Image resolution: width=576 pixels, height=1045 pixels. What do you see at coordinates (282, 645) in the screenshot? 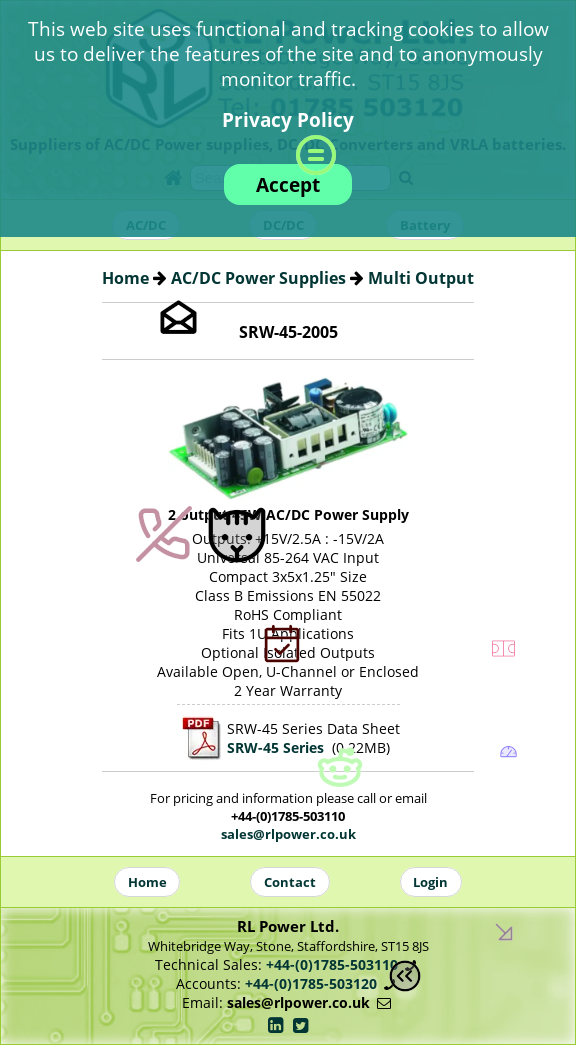
I see `confirm or complete a scheduled event` at bounding box center [282, 645].